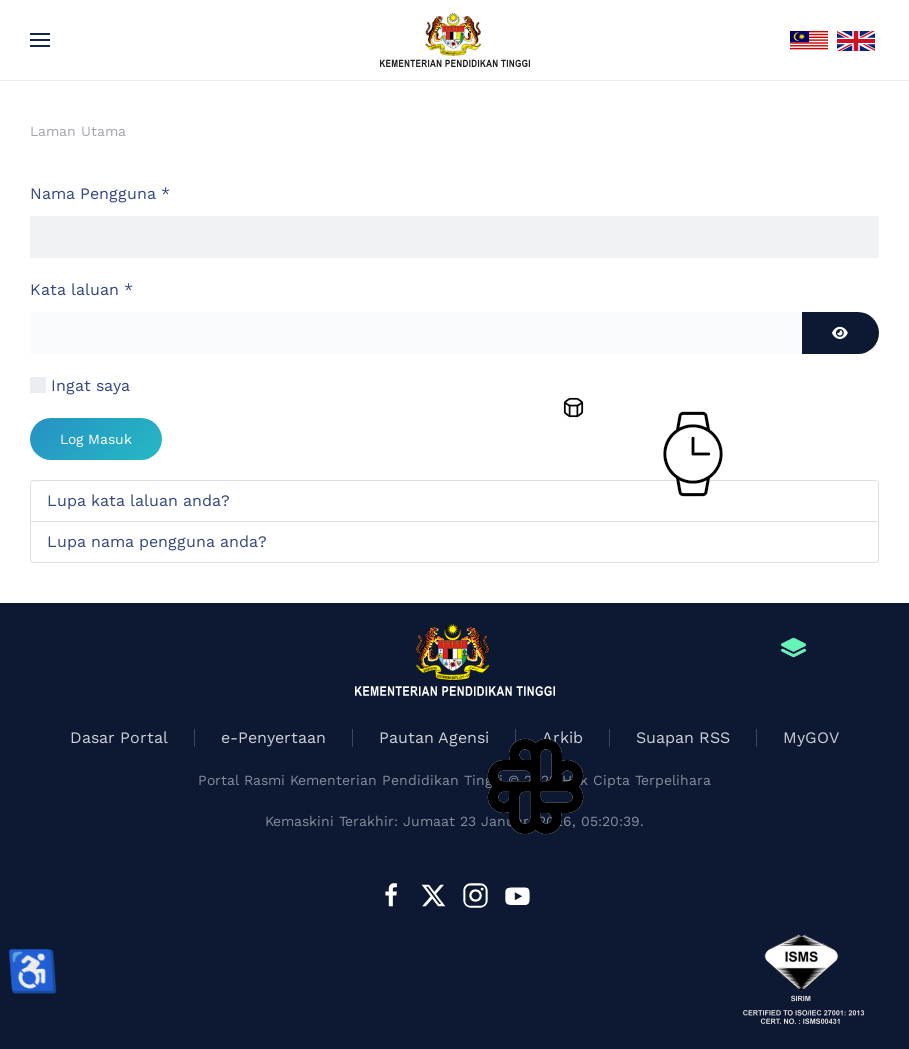 This screenshot has height=1049, width=909. I want to click on view 3D object or shape, so click(573, 407).